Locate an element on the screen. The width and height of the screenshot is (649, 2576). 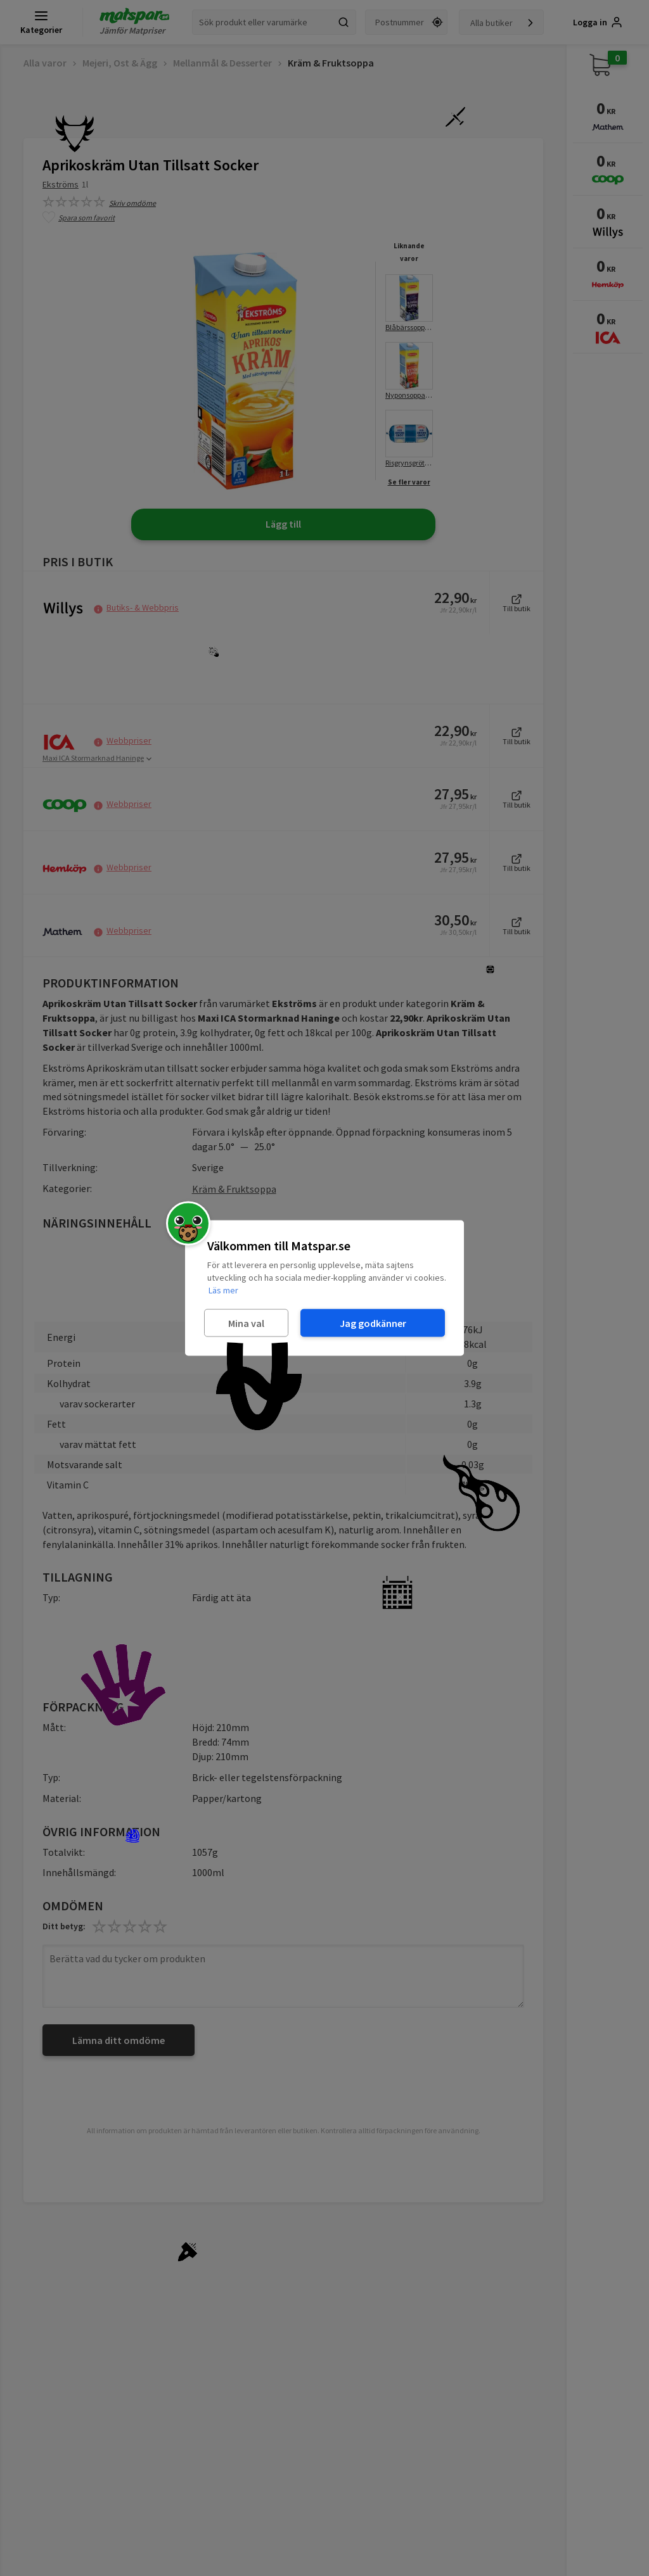
view system performance or CPU usage is located at coordinates (490, 969).